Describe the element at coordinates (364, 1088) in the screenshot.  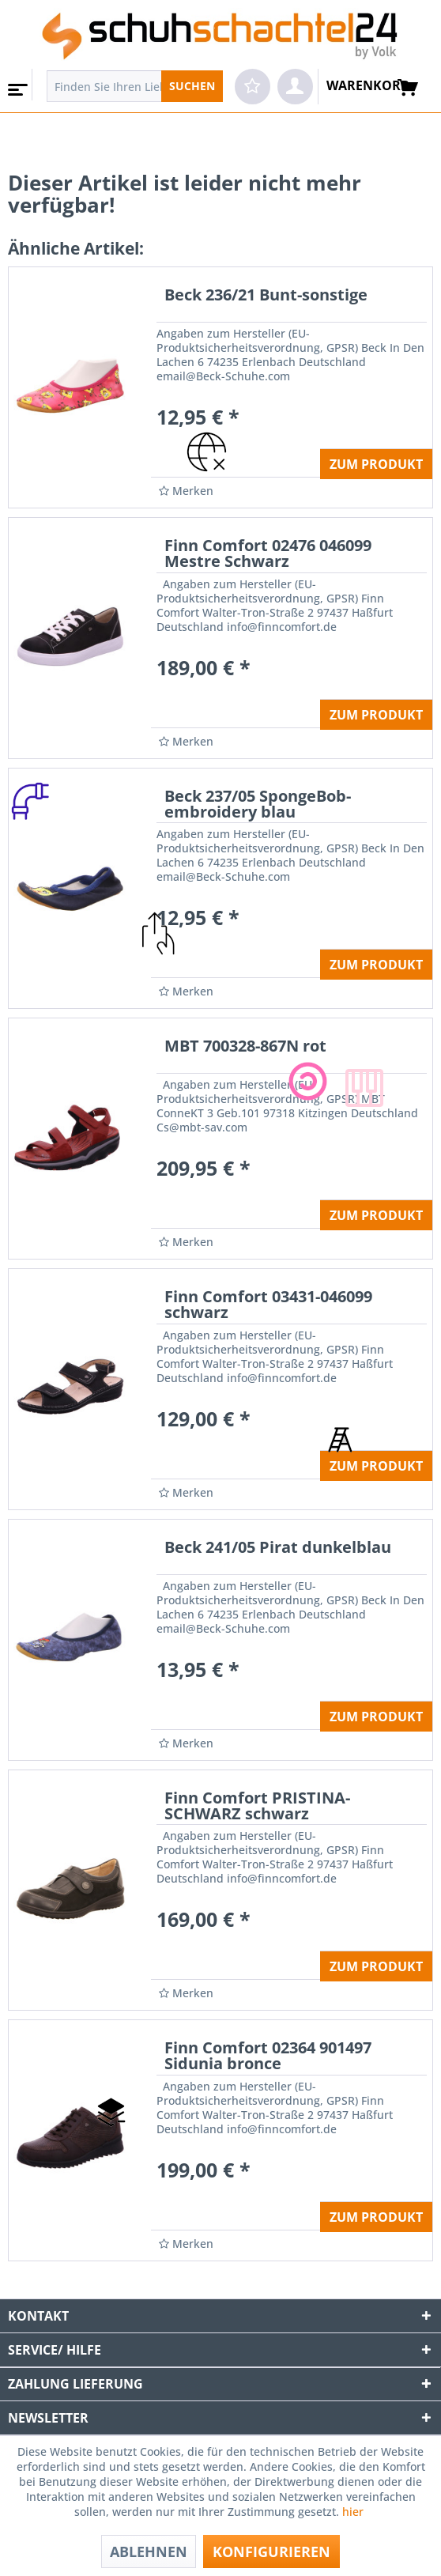
I see `open music or piano app` at that location.